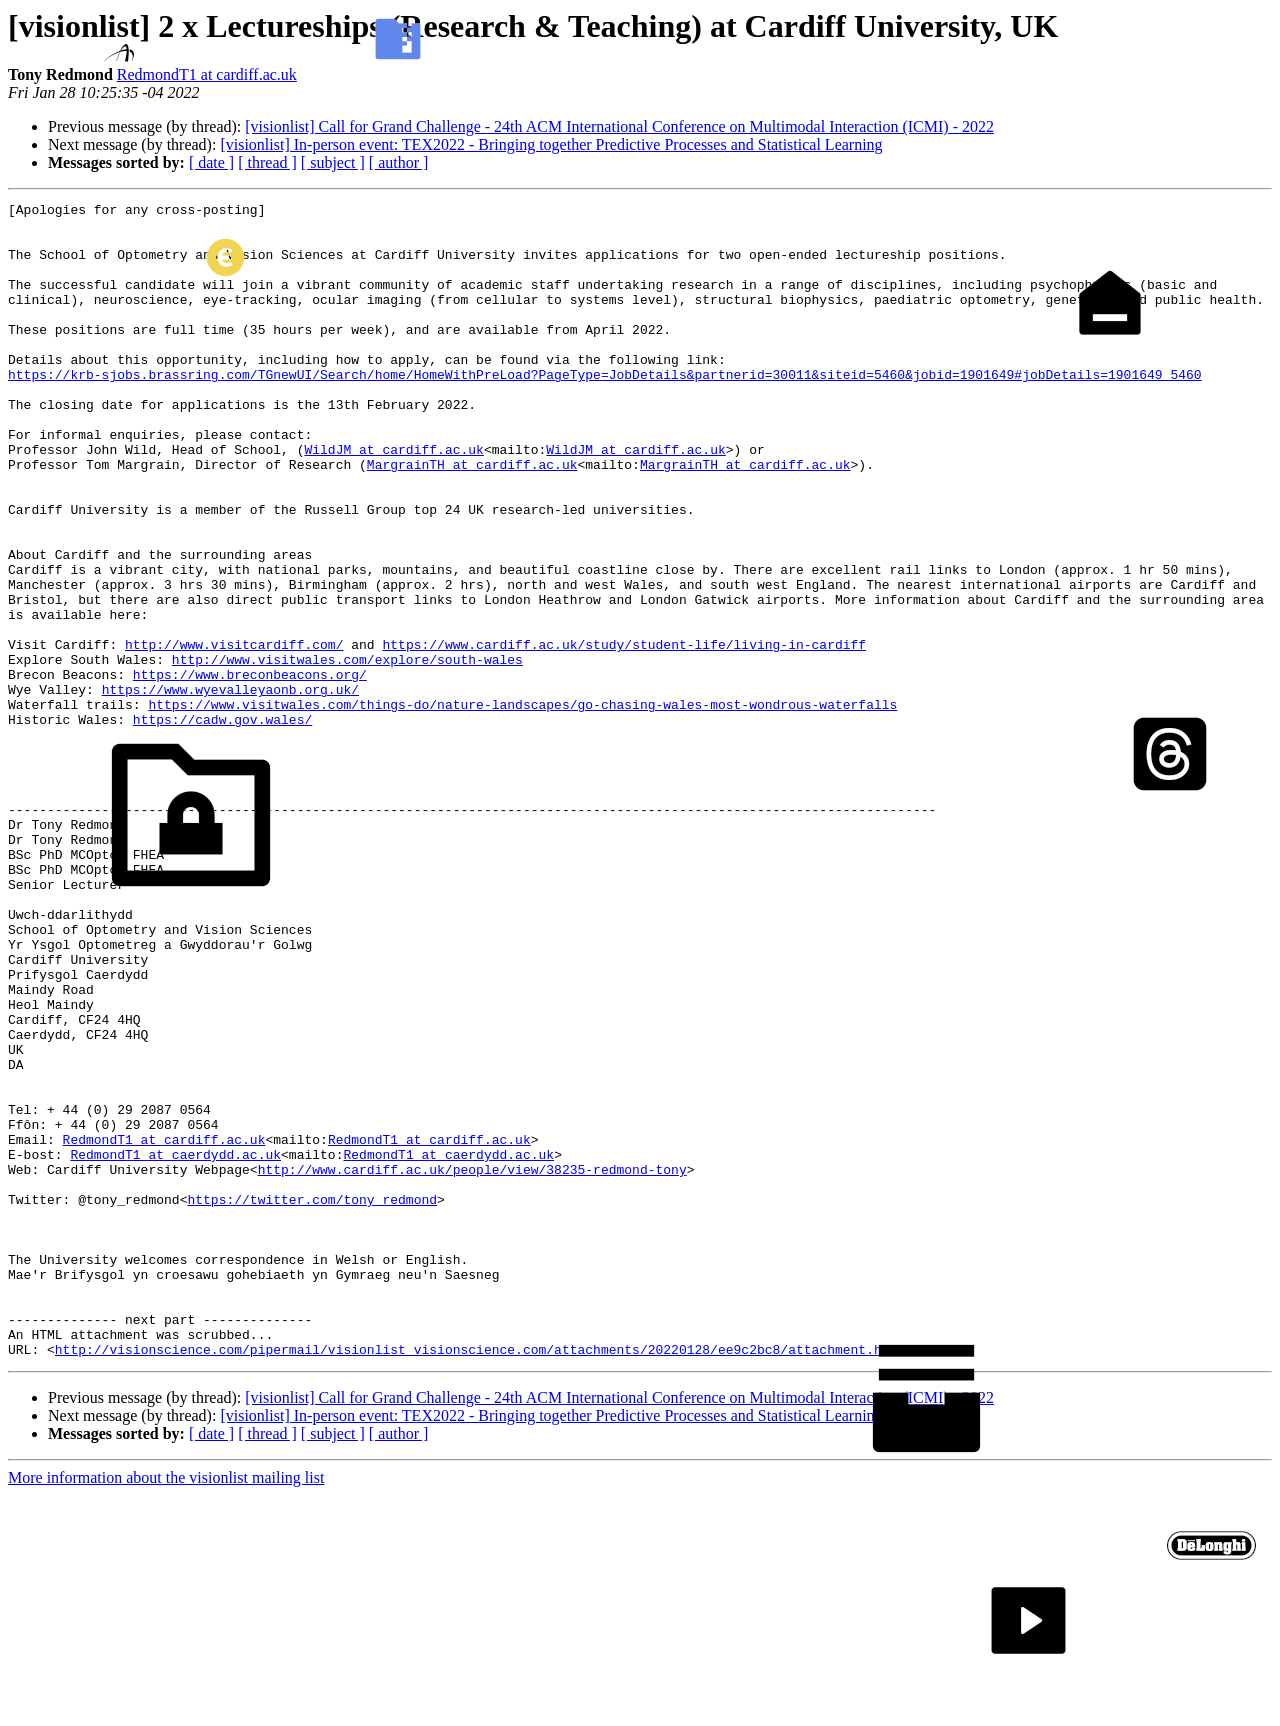 This screenshot has height=1726, width=1280. What do you see at coordinates (1110, 304) in the screenshot?
I see `navigate to home screen` at bounding box center [1110, 304].